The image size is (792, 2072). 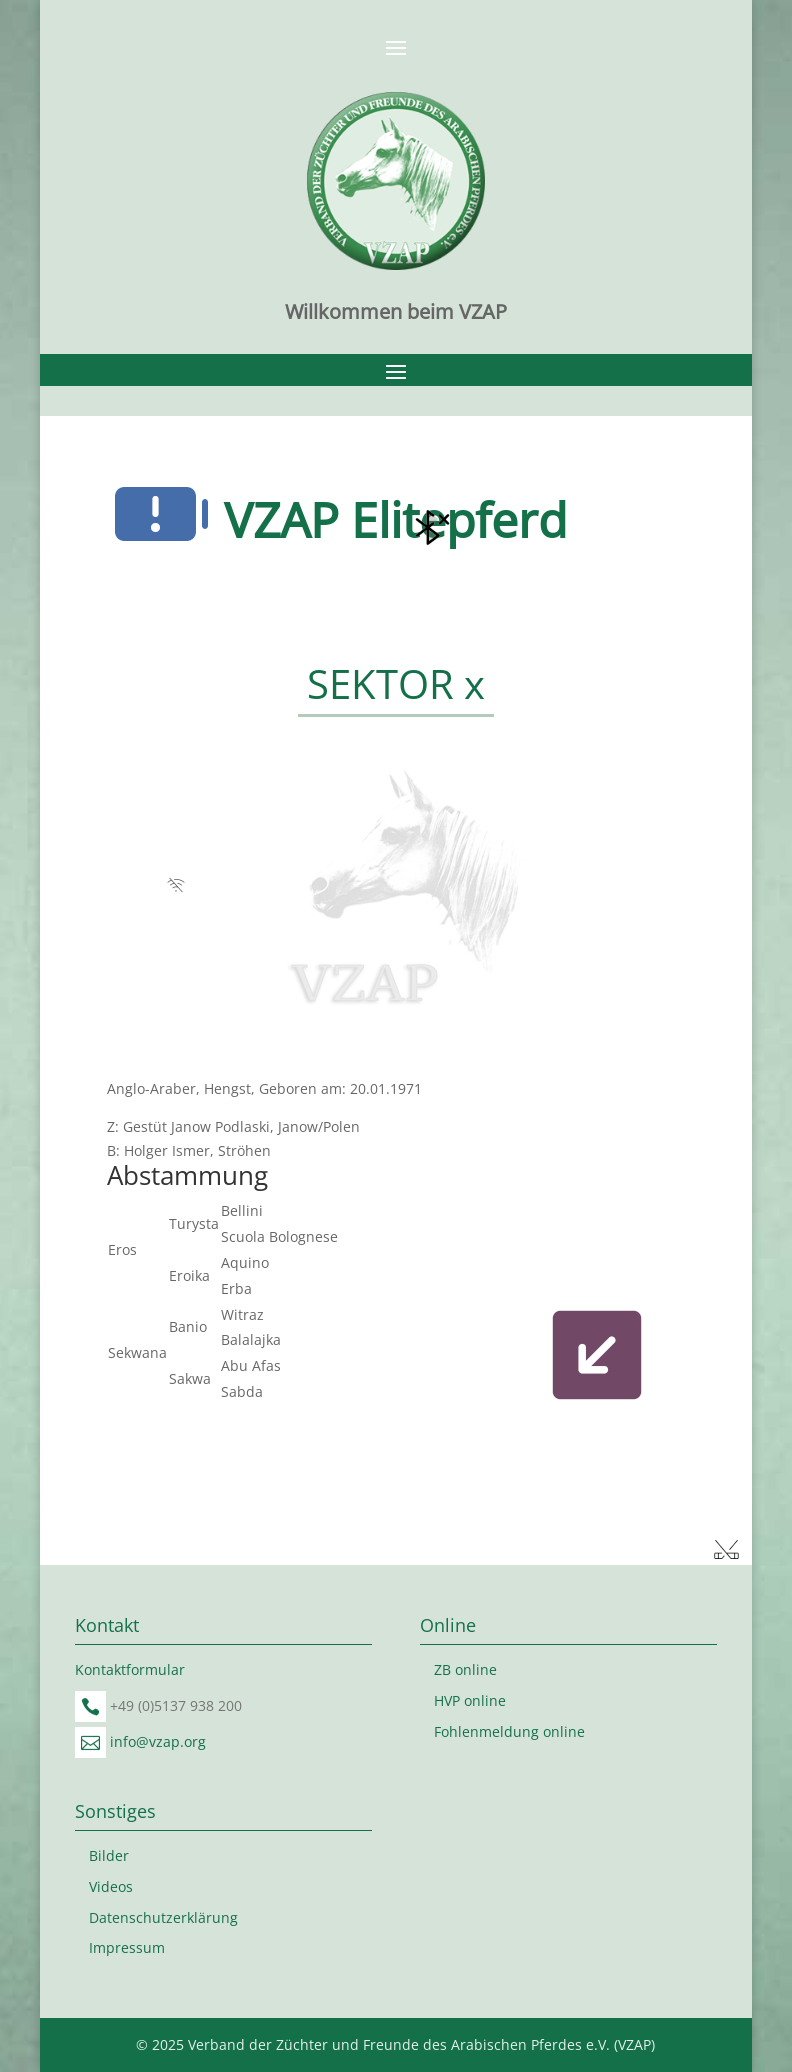 I want to click on bluetooth is disabled or turned off, so click(x=430, y=527).